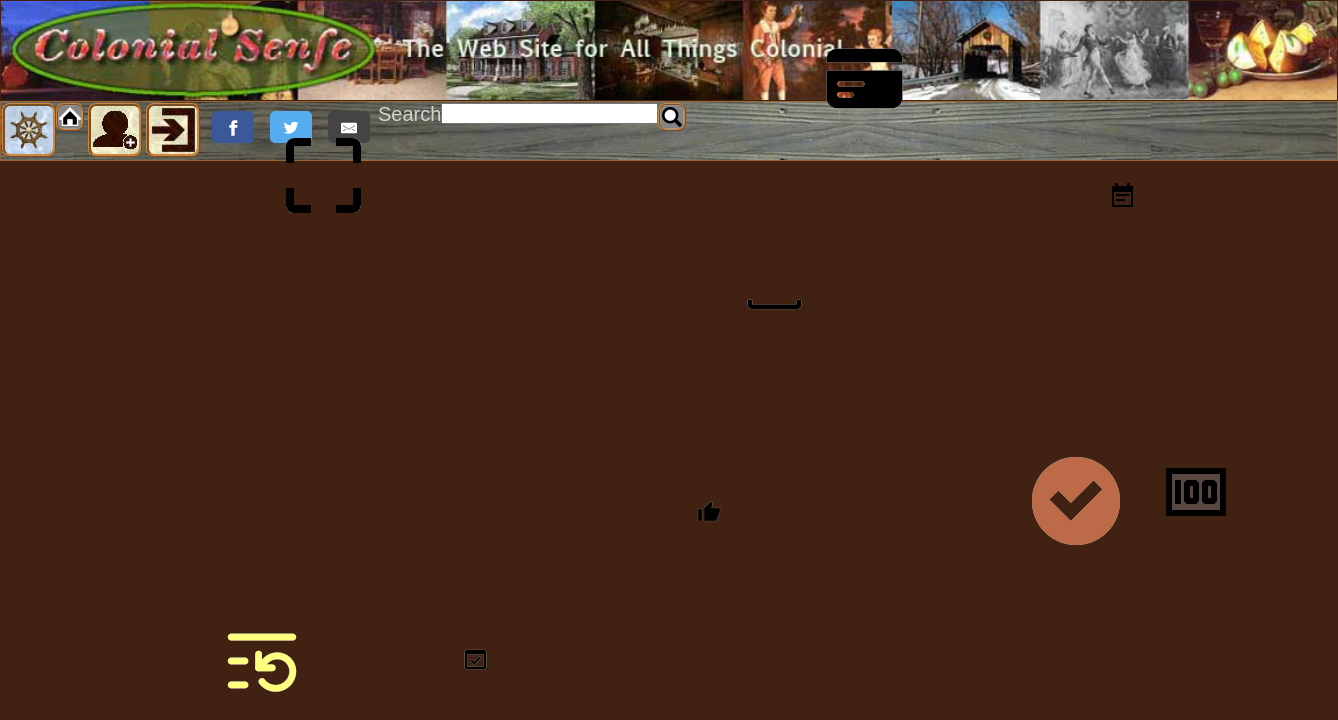 The height and width of the screenshot is (720, 1338). What do you see at coordinates (774, 289) in the screenshot?
I see `insert a space character` at bounding box center [774, 289].